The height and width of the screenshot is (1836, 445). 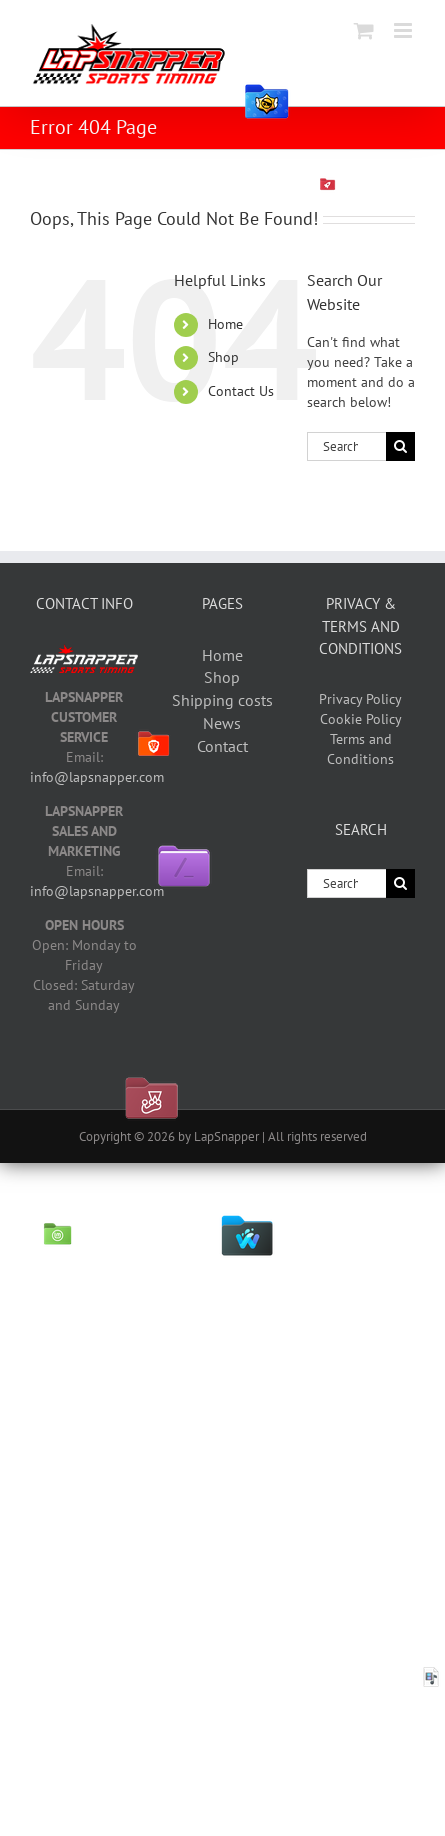 I want to click on open waterfox browser files folder, so click(x=247, y=1237).